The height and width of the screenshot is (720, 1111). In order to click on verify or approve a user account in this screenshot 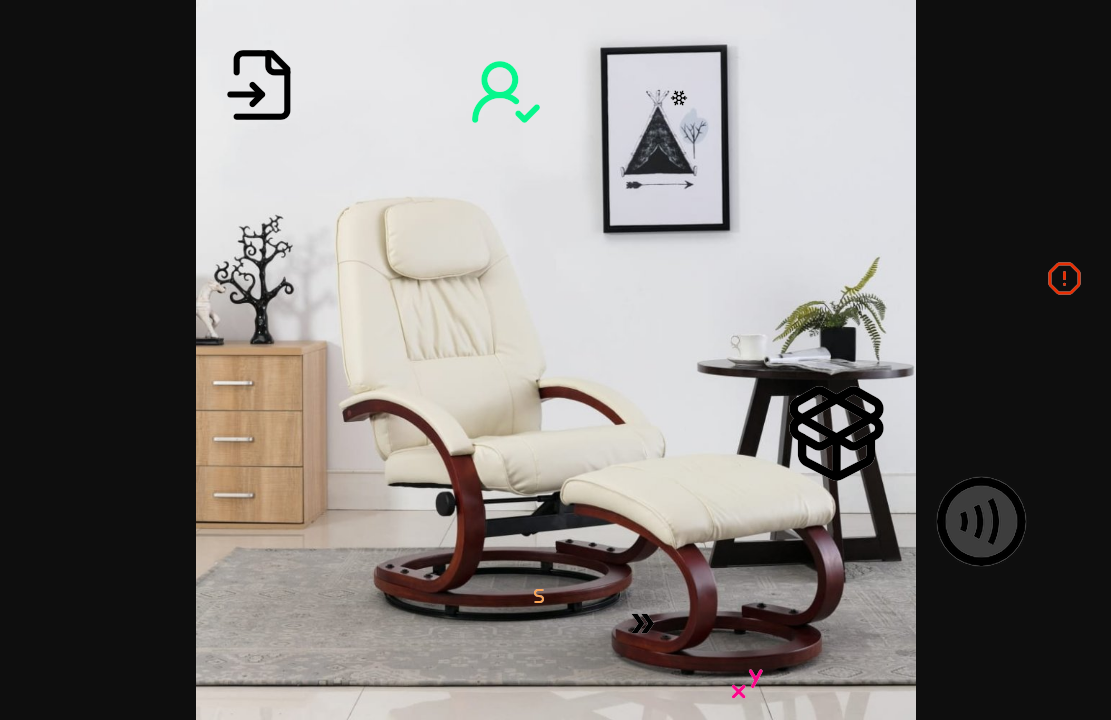, I will do `click(506, 92)`.